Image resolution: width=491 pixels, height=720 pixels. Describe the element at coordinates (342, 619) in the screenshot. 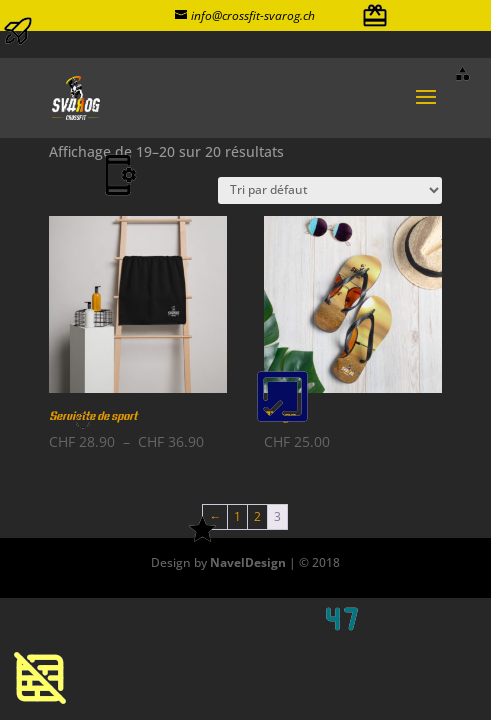

I see `indicates item number 47 in a list or sequence` at that location.